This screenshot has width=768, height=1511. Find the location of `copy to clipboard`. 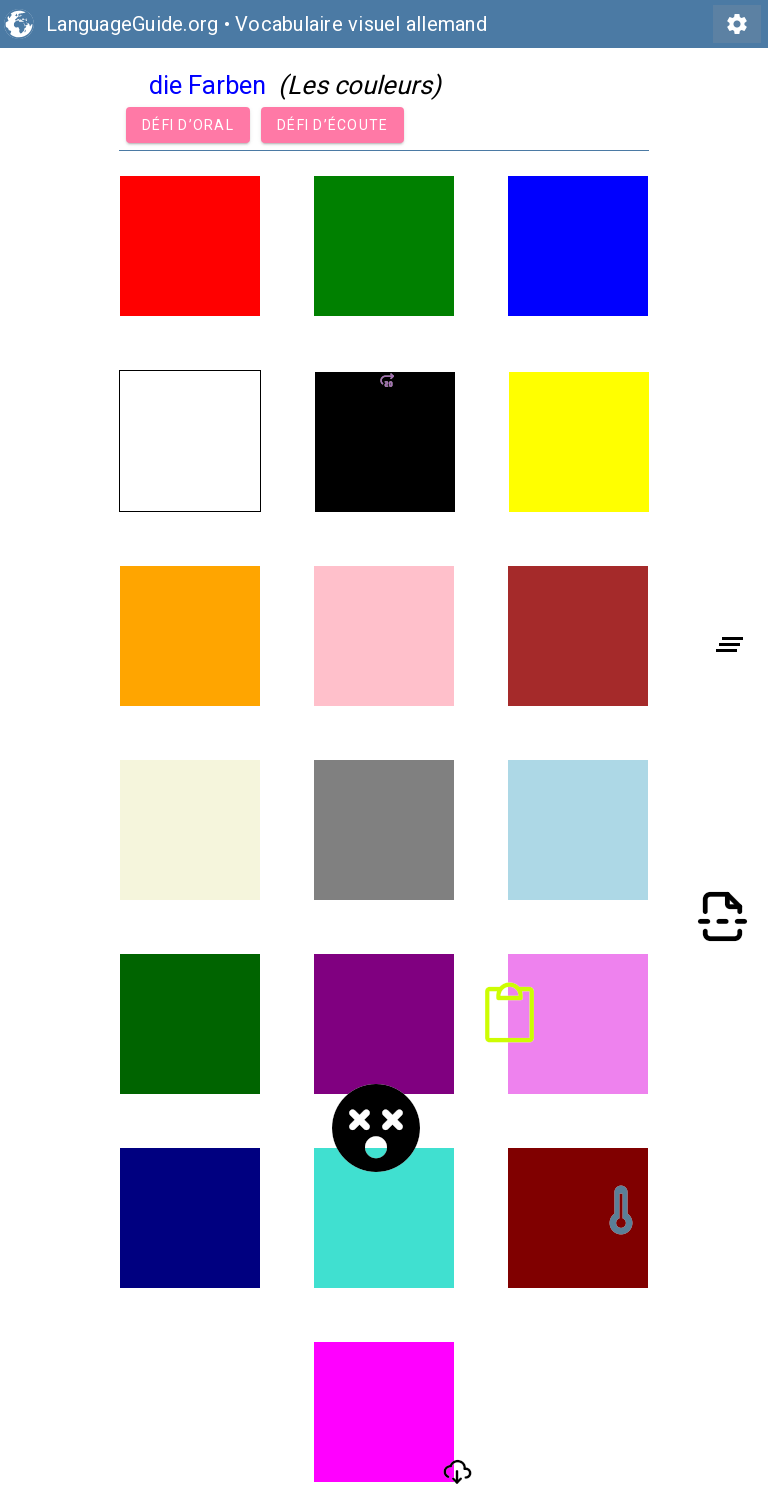

copy to clipboard is located at coordinates (509, 1013).